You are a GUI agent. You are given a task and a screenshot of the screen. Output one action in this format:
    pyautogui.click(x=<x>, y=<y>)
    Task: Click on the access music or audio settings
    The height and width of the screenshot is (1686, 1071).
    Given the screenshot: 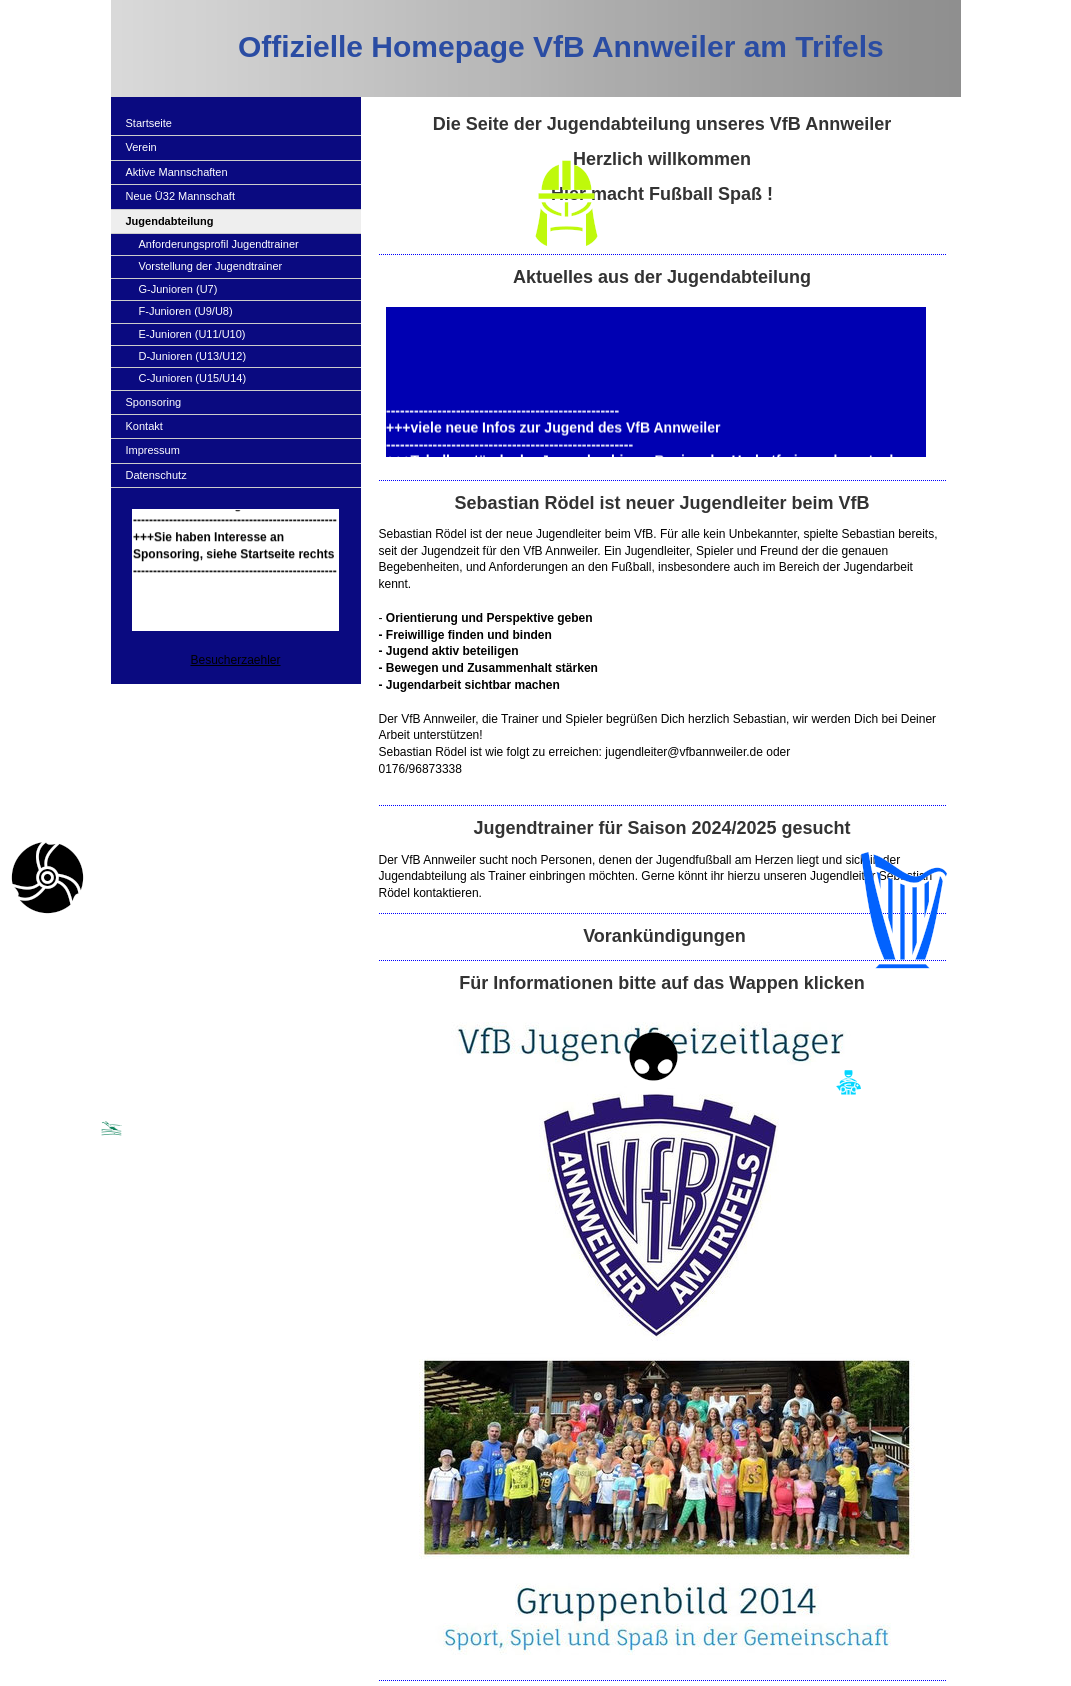 What is the action you would take?
    pyautogui.click(x=902, y=909)
    